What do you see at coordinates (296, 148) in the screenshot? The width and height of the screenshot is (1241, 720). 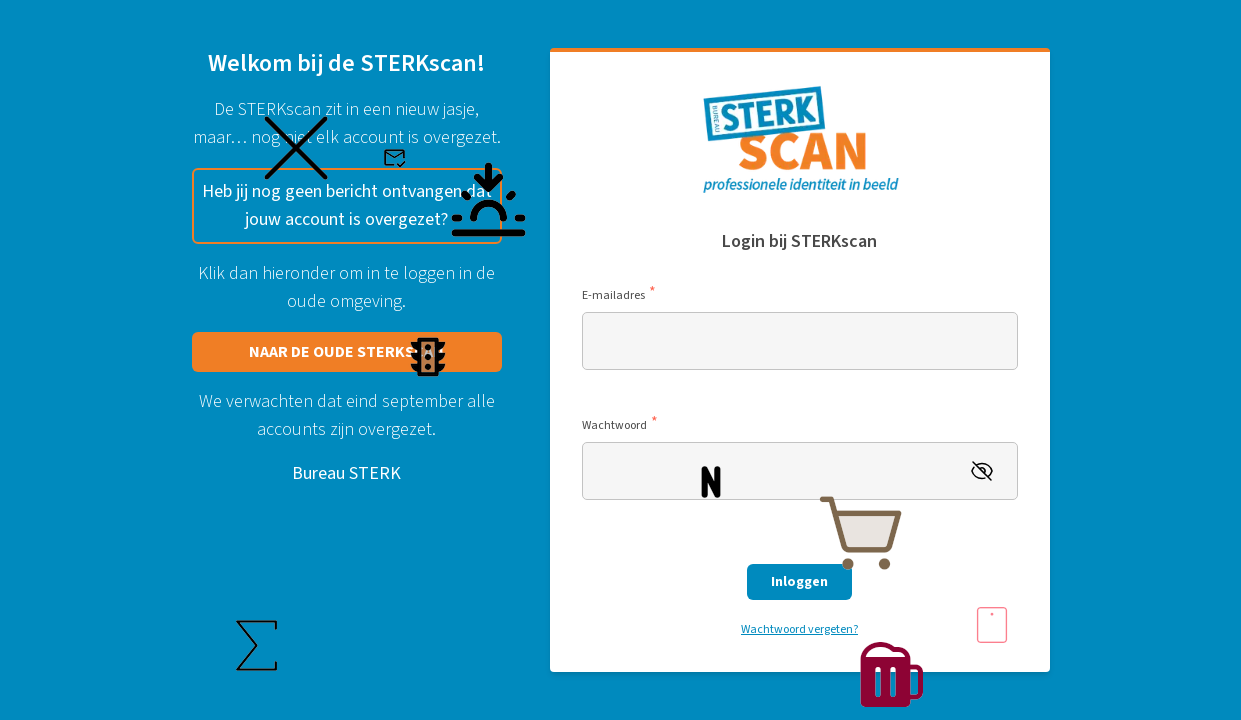 I see `close or dismiss a dialog` at bounding box center [296, 148].